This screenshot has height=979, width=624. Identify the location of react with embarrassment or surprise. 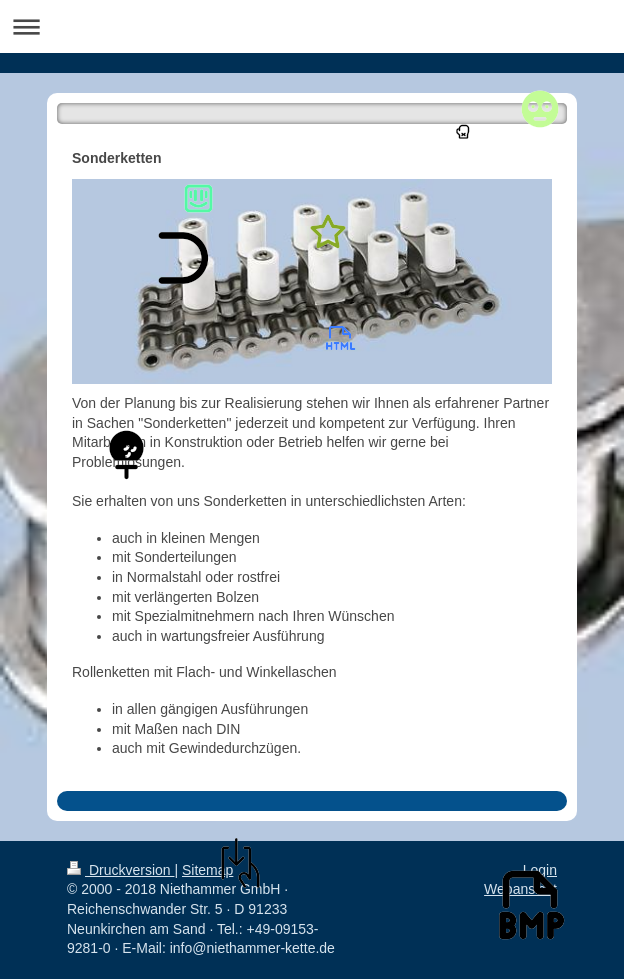
(540, 109).